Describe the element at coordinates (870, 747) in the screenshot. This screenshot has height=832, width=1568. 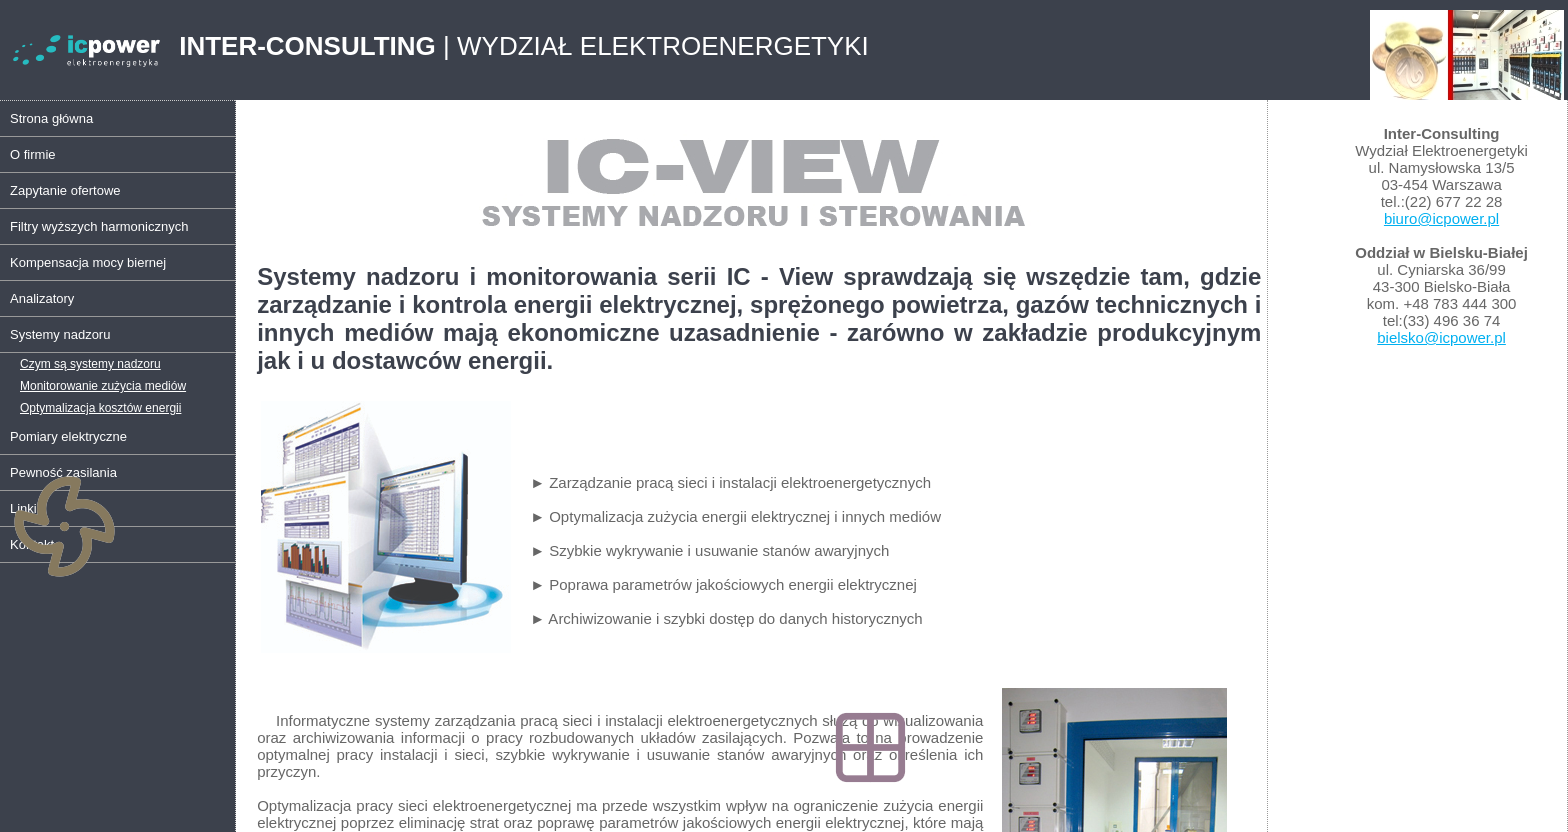
I see `switch to grid view` at that location.